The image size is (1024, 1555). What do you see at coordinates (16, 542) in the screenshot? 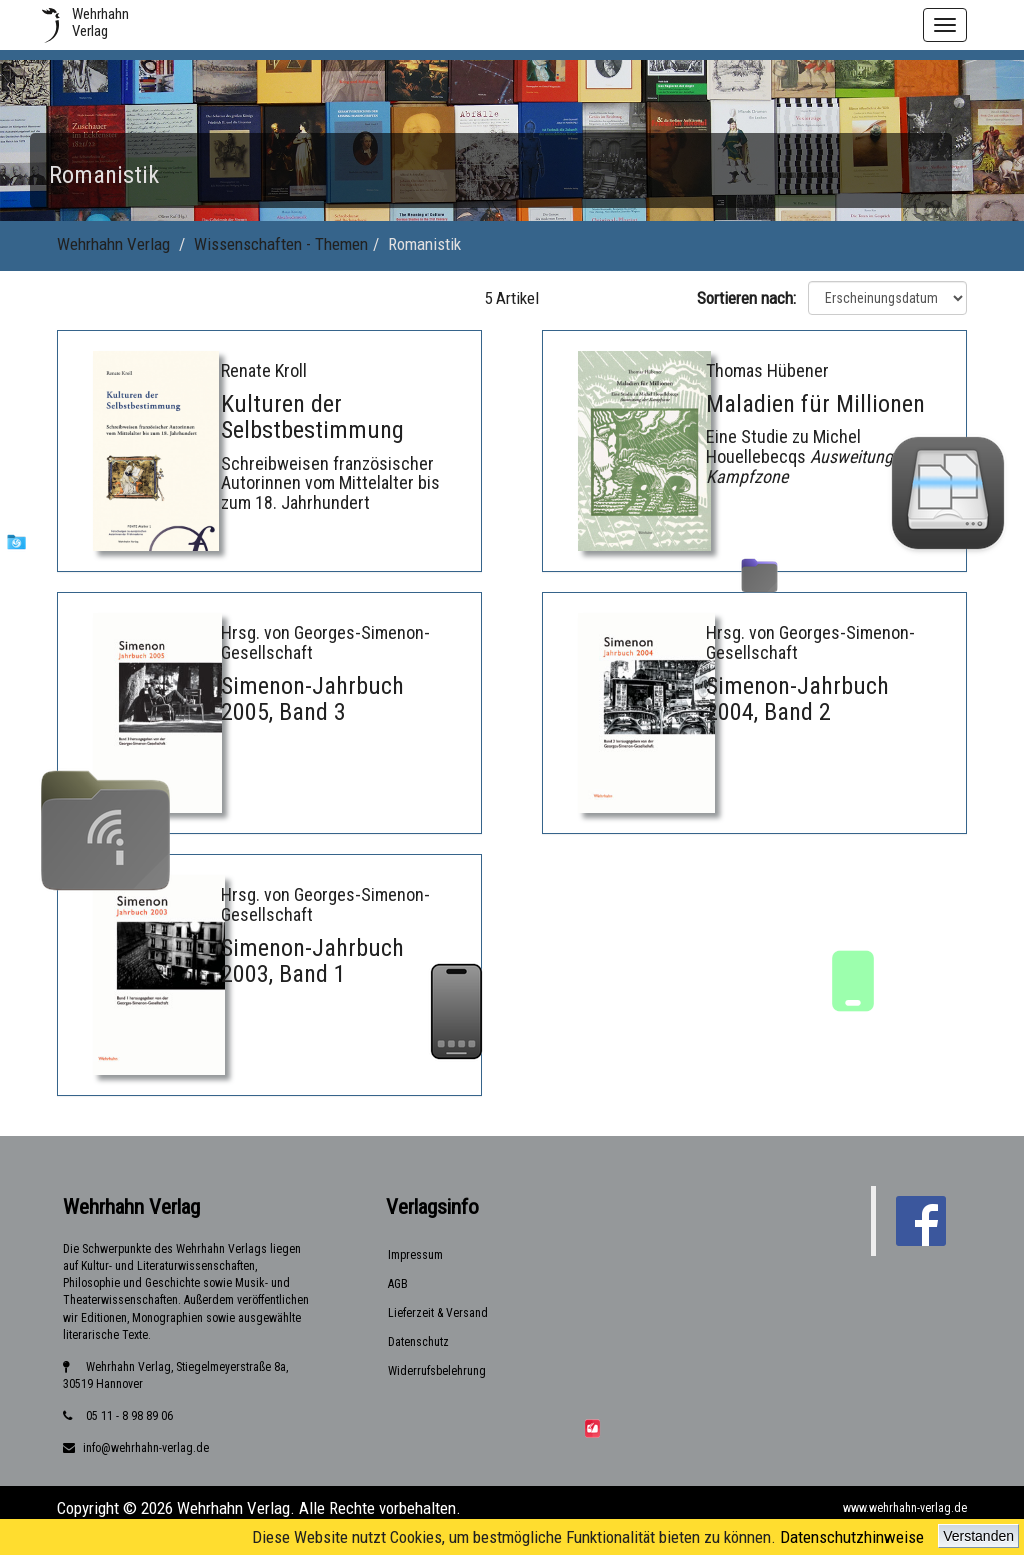
I see `open deepin OS system folder` at bounding box center [16, 542].